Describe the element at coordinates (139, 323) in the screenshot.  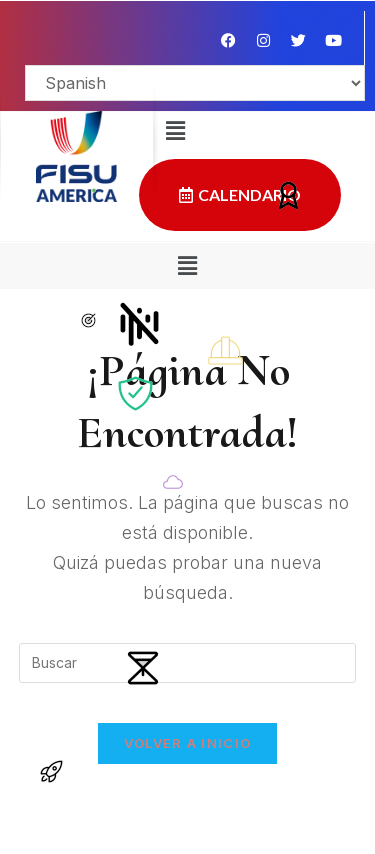
I see `mute or disable audio input` at that location.